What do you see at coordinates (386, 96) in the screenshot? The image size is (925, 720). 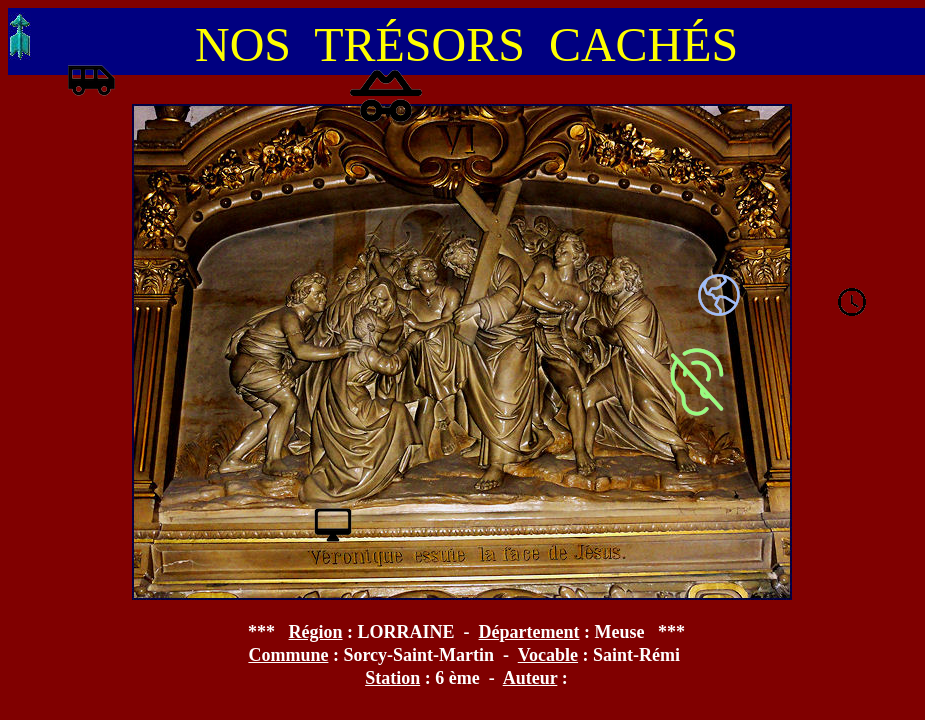 I see `access incognito or private browsing mode` at bounding box center [386, 96].